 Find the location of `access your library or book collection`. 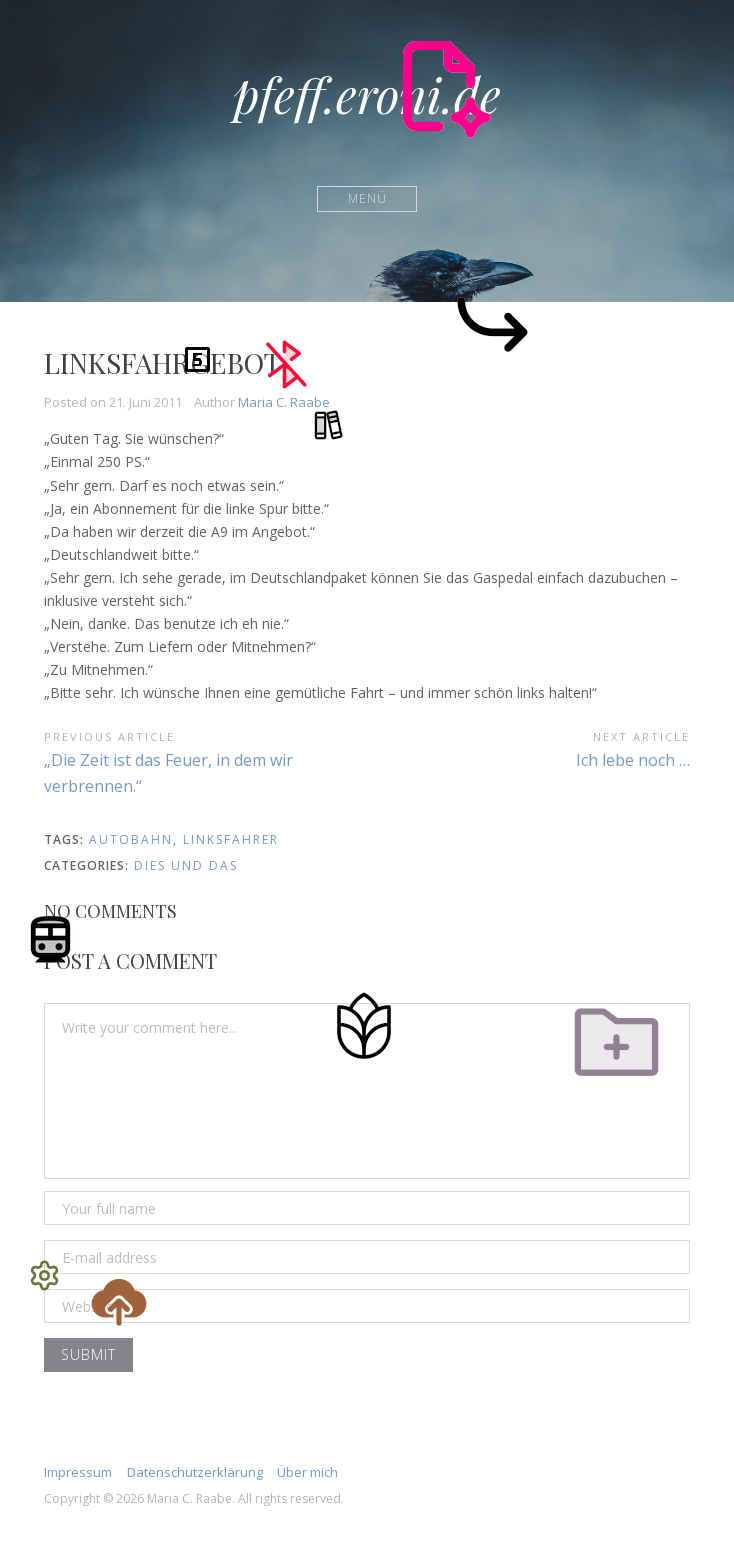

access your library or book collection is located at coordinates (327, 425).